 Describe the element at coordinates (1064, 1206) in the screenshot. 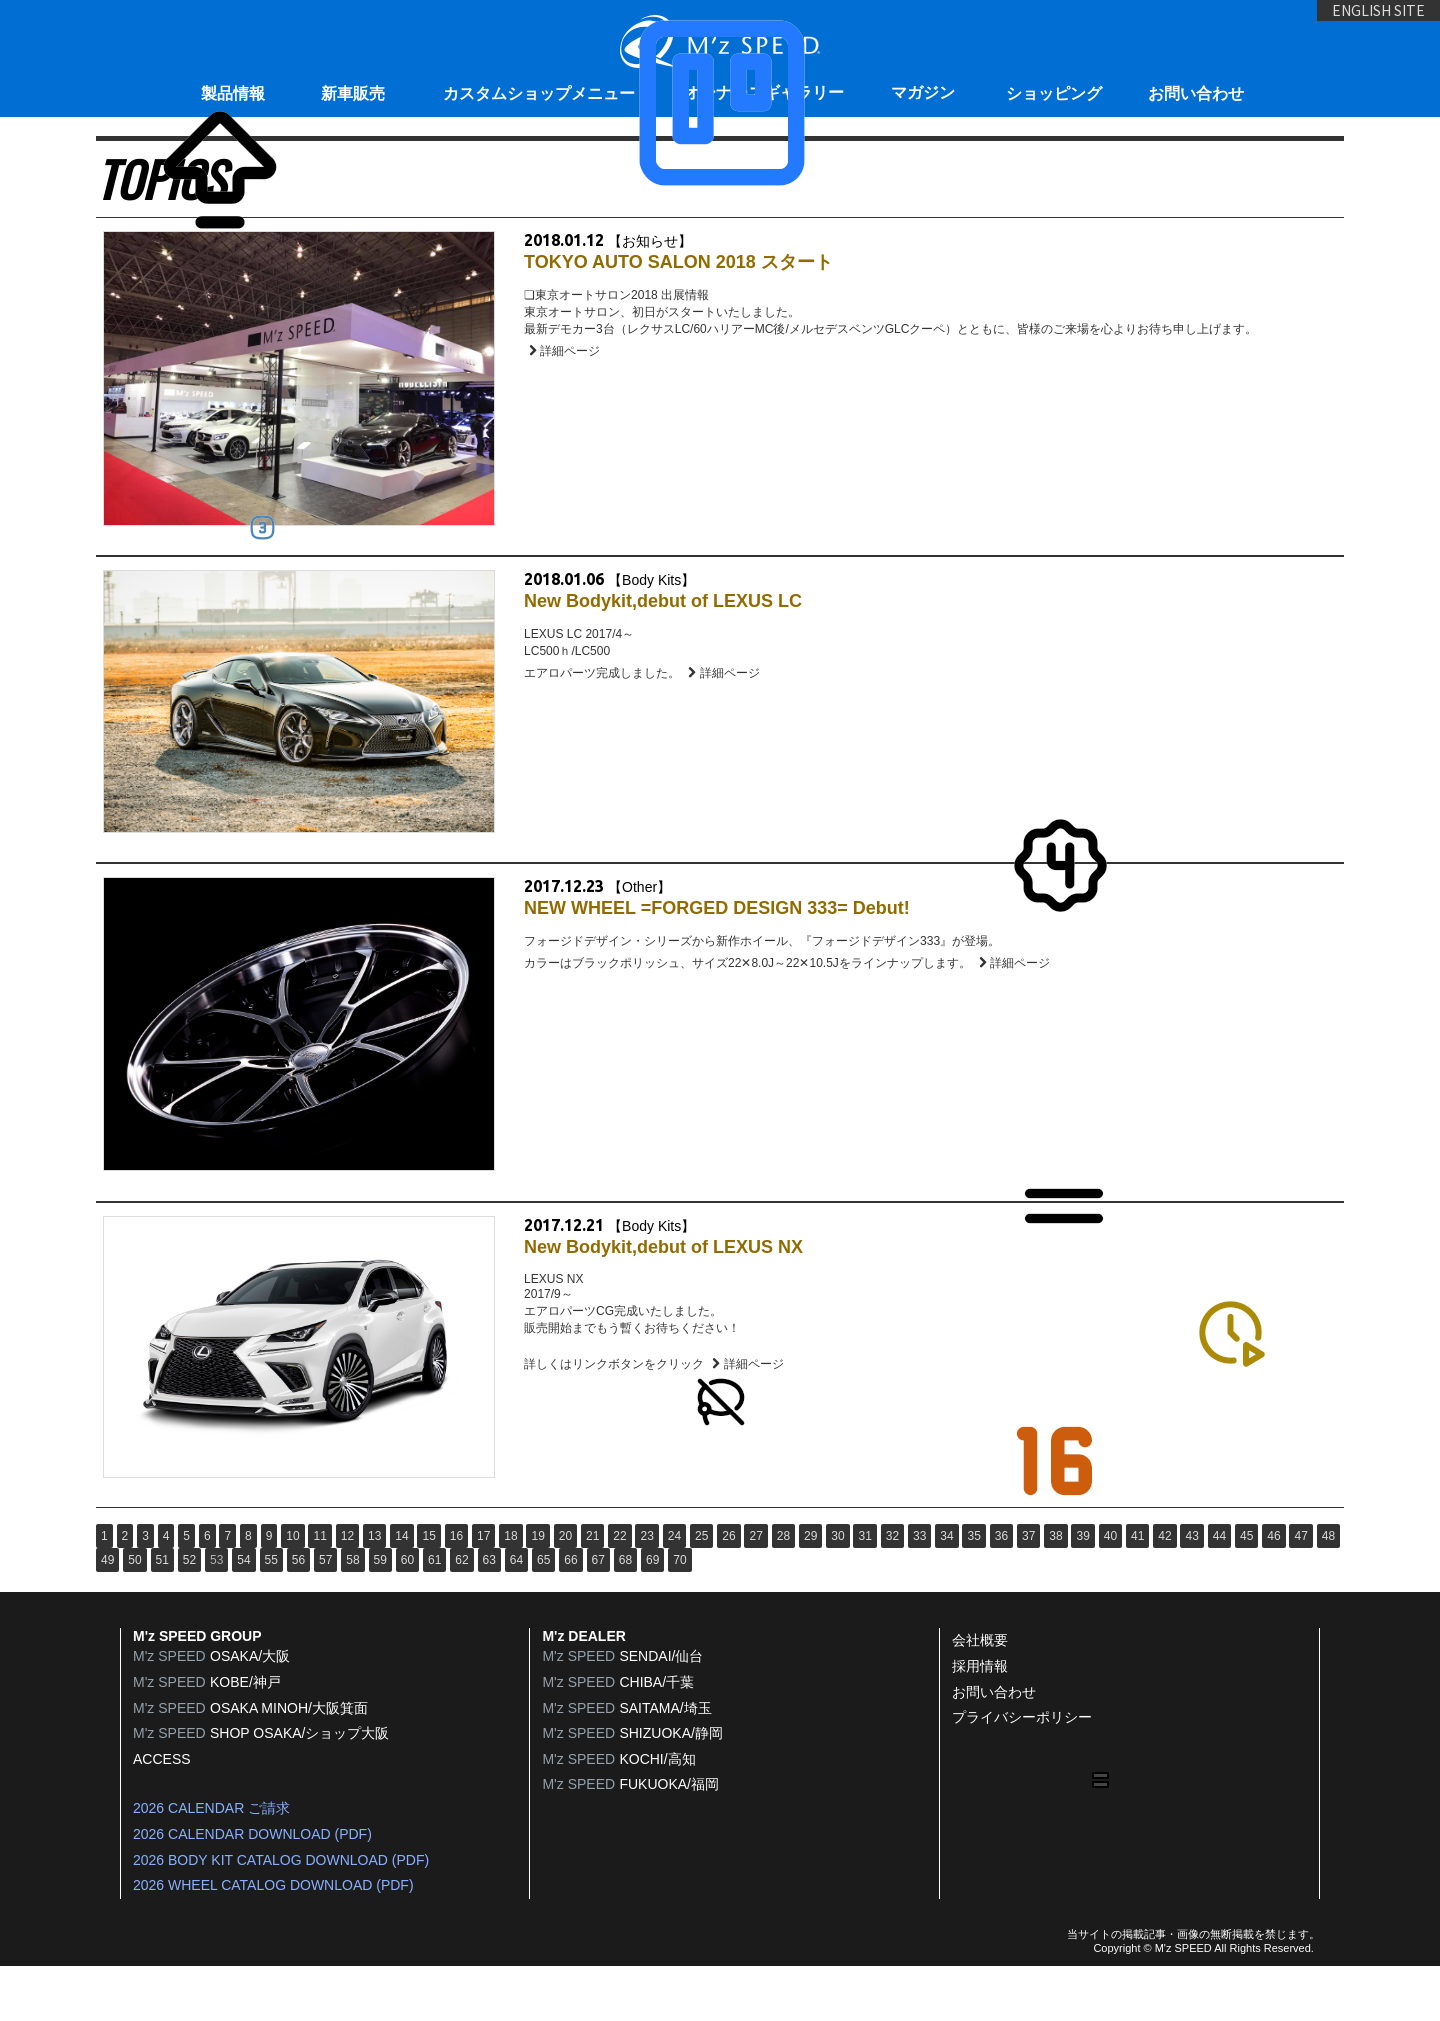

I see `equals or comparison function` at that location.